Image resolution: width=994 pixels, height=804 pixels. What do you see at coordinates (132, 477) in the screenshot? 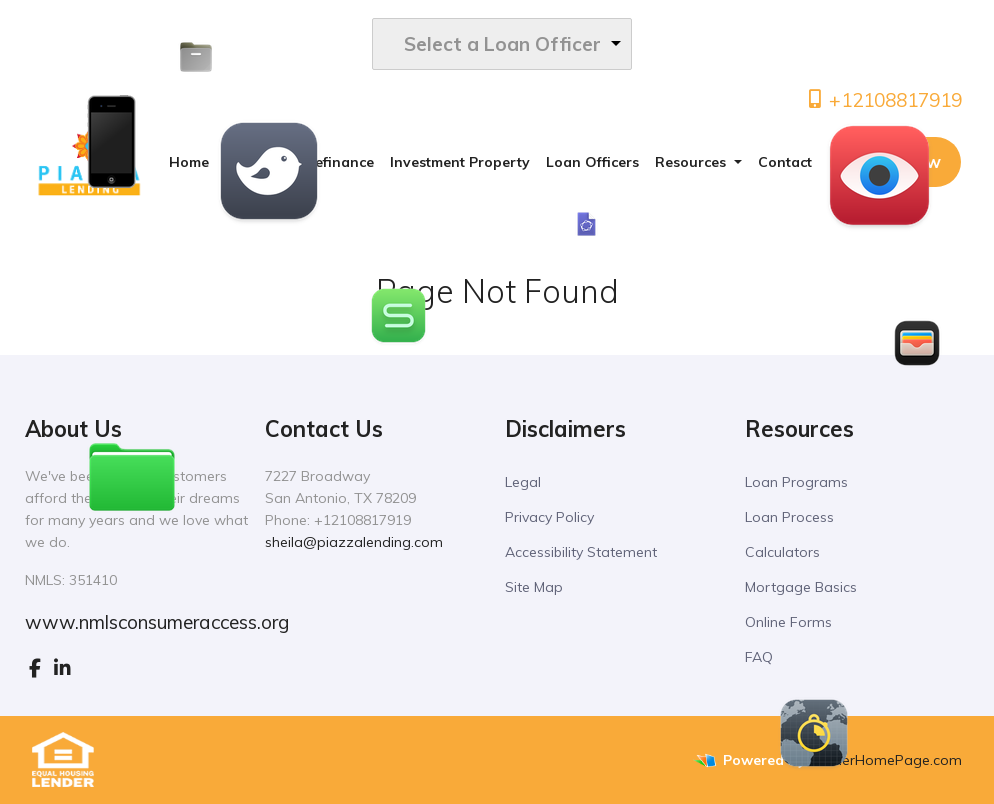
I see `open folder to view contents` at bounding box center [132, 477].